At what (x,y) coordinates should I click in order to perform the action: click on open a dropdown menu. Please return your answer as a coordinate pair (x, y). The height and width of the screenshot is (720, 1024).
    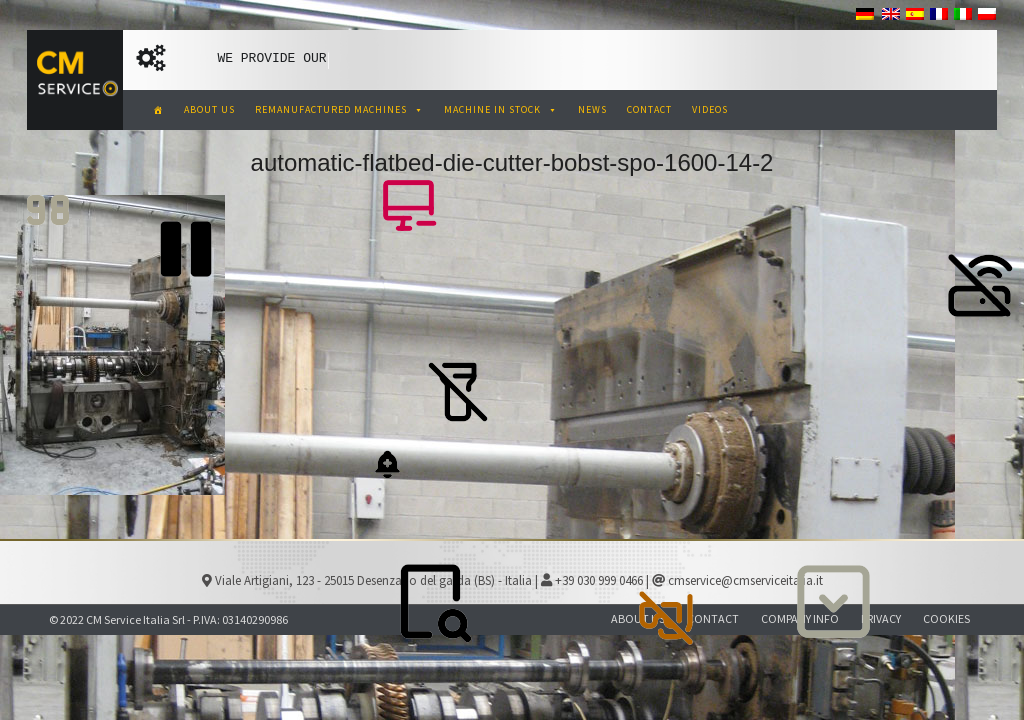
    Looking at the image, I should click on (833, 601).